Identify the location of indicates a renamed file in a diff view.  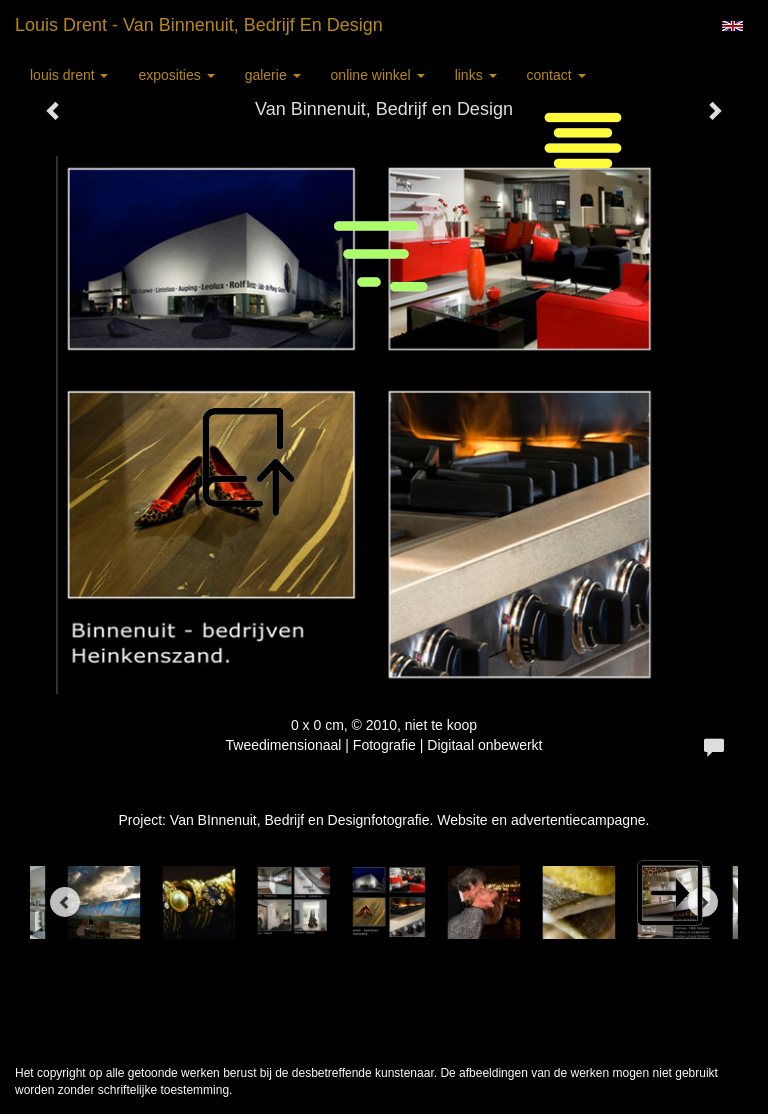
(670, 893).